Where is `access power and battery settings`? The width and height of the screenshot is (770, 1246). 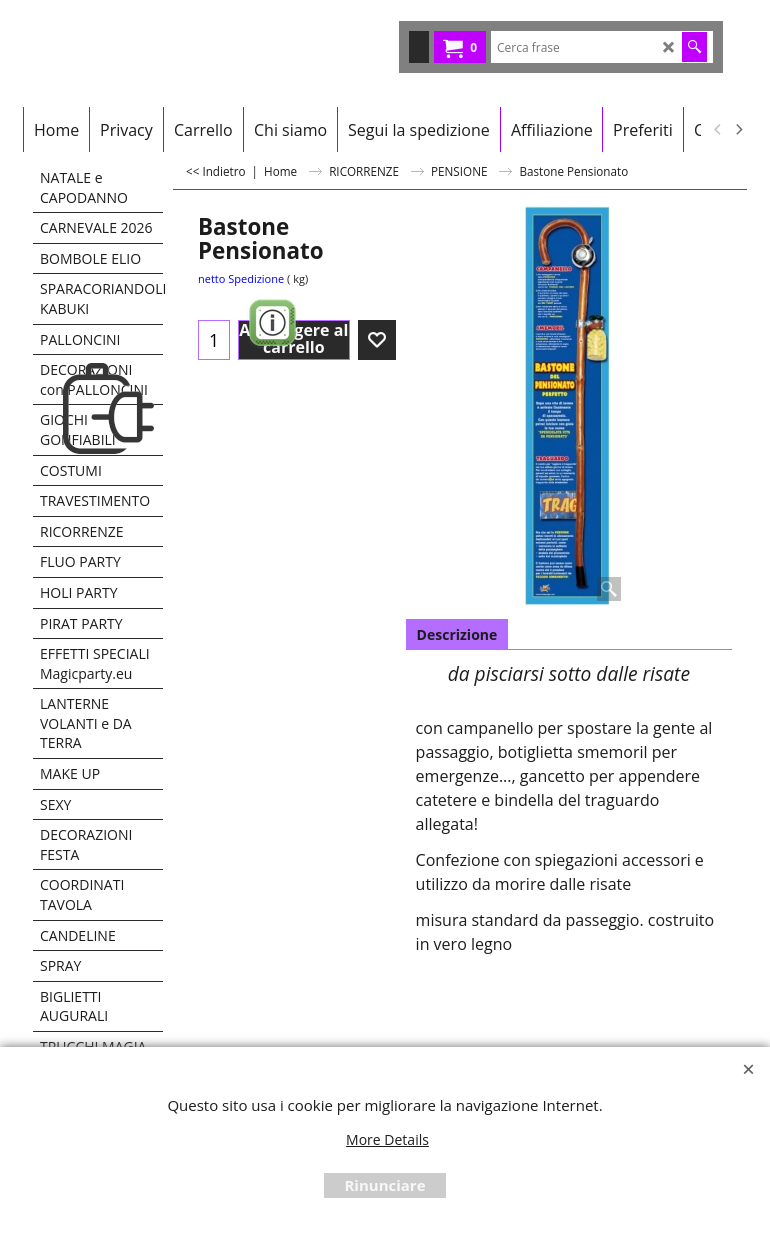 access power and battery settings is located at coordinates (108, 408).